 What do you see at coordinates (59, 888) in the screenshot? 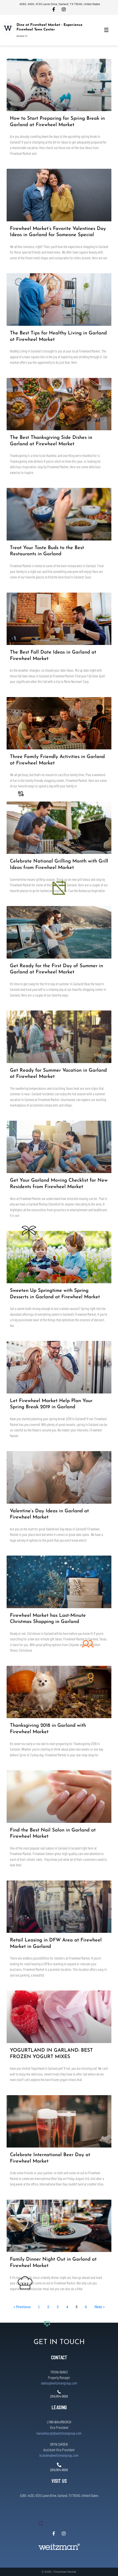
I see `calendar feature disabled or unavailable` at bounding box center [59, 888].